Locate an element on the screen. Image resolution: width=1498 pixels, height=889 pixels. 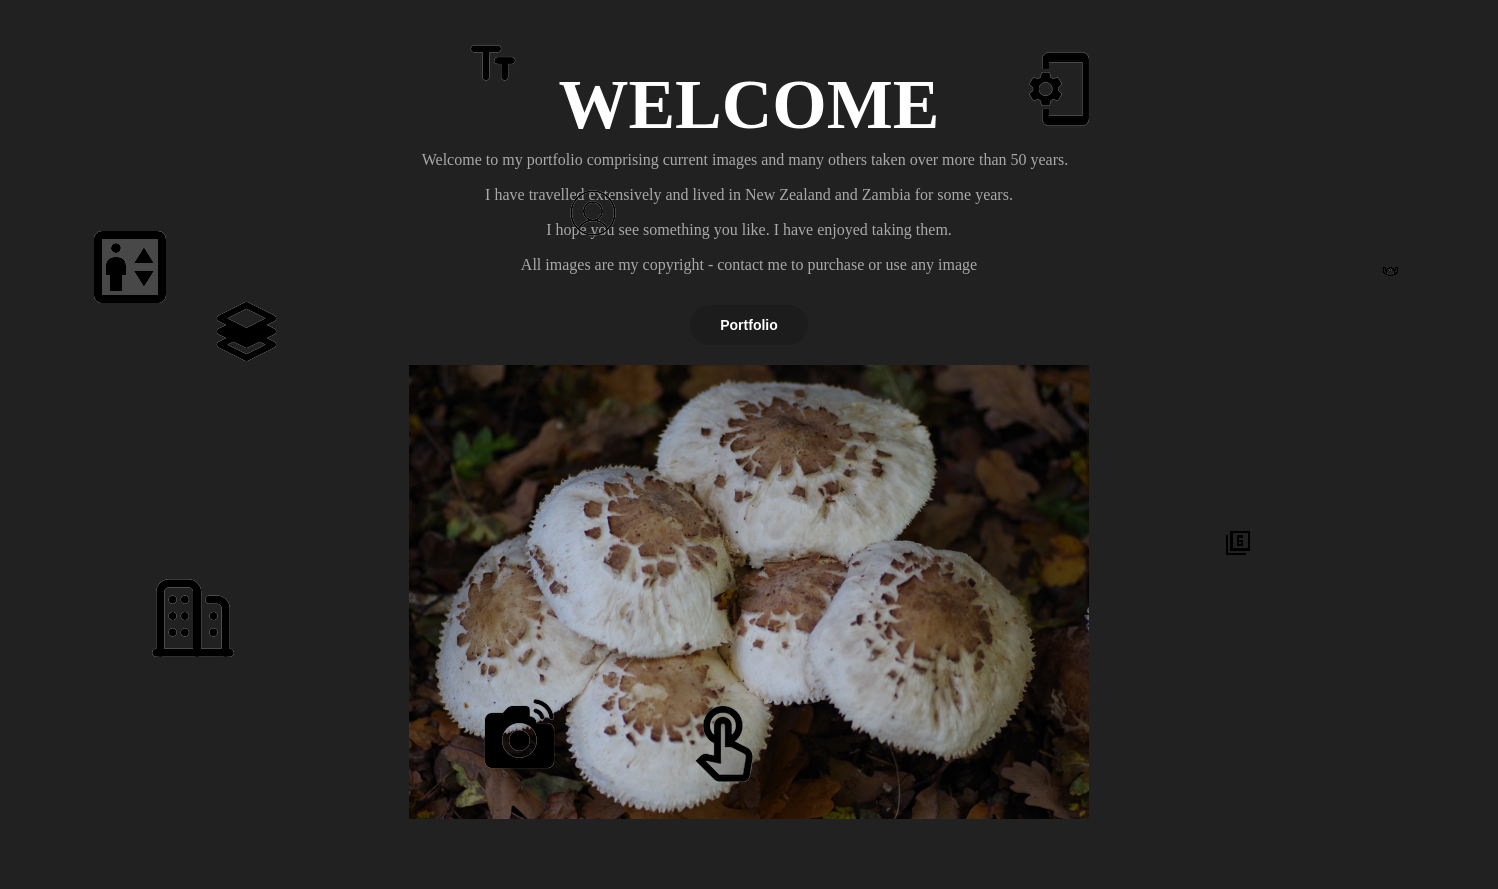
tap to interact with touchscreen element is located at coordinates (724, 745).